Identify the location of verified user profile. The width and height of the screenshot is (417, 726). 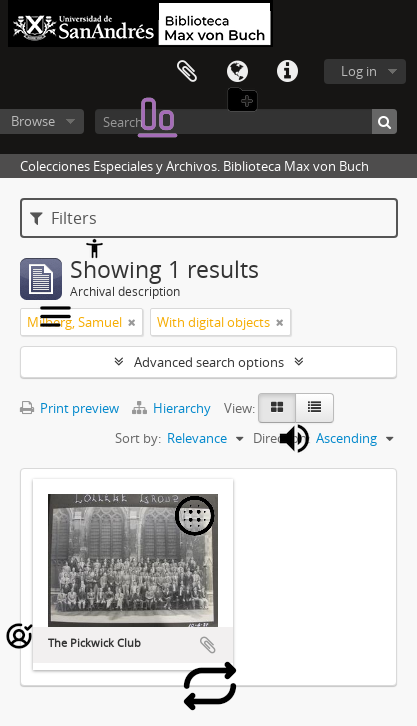
(19, 636).